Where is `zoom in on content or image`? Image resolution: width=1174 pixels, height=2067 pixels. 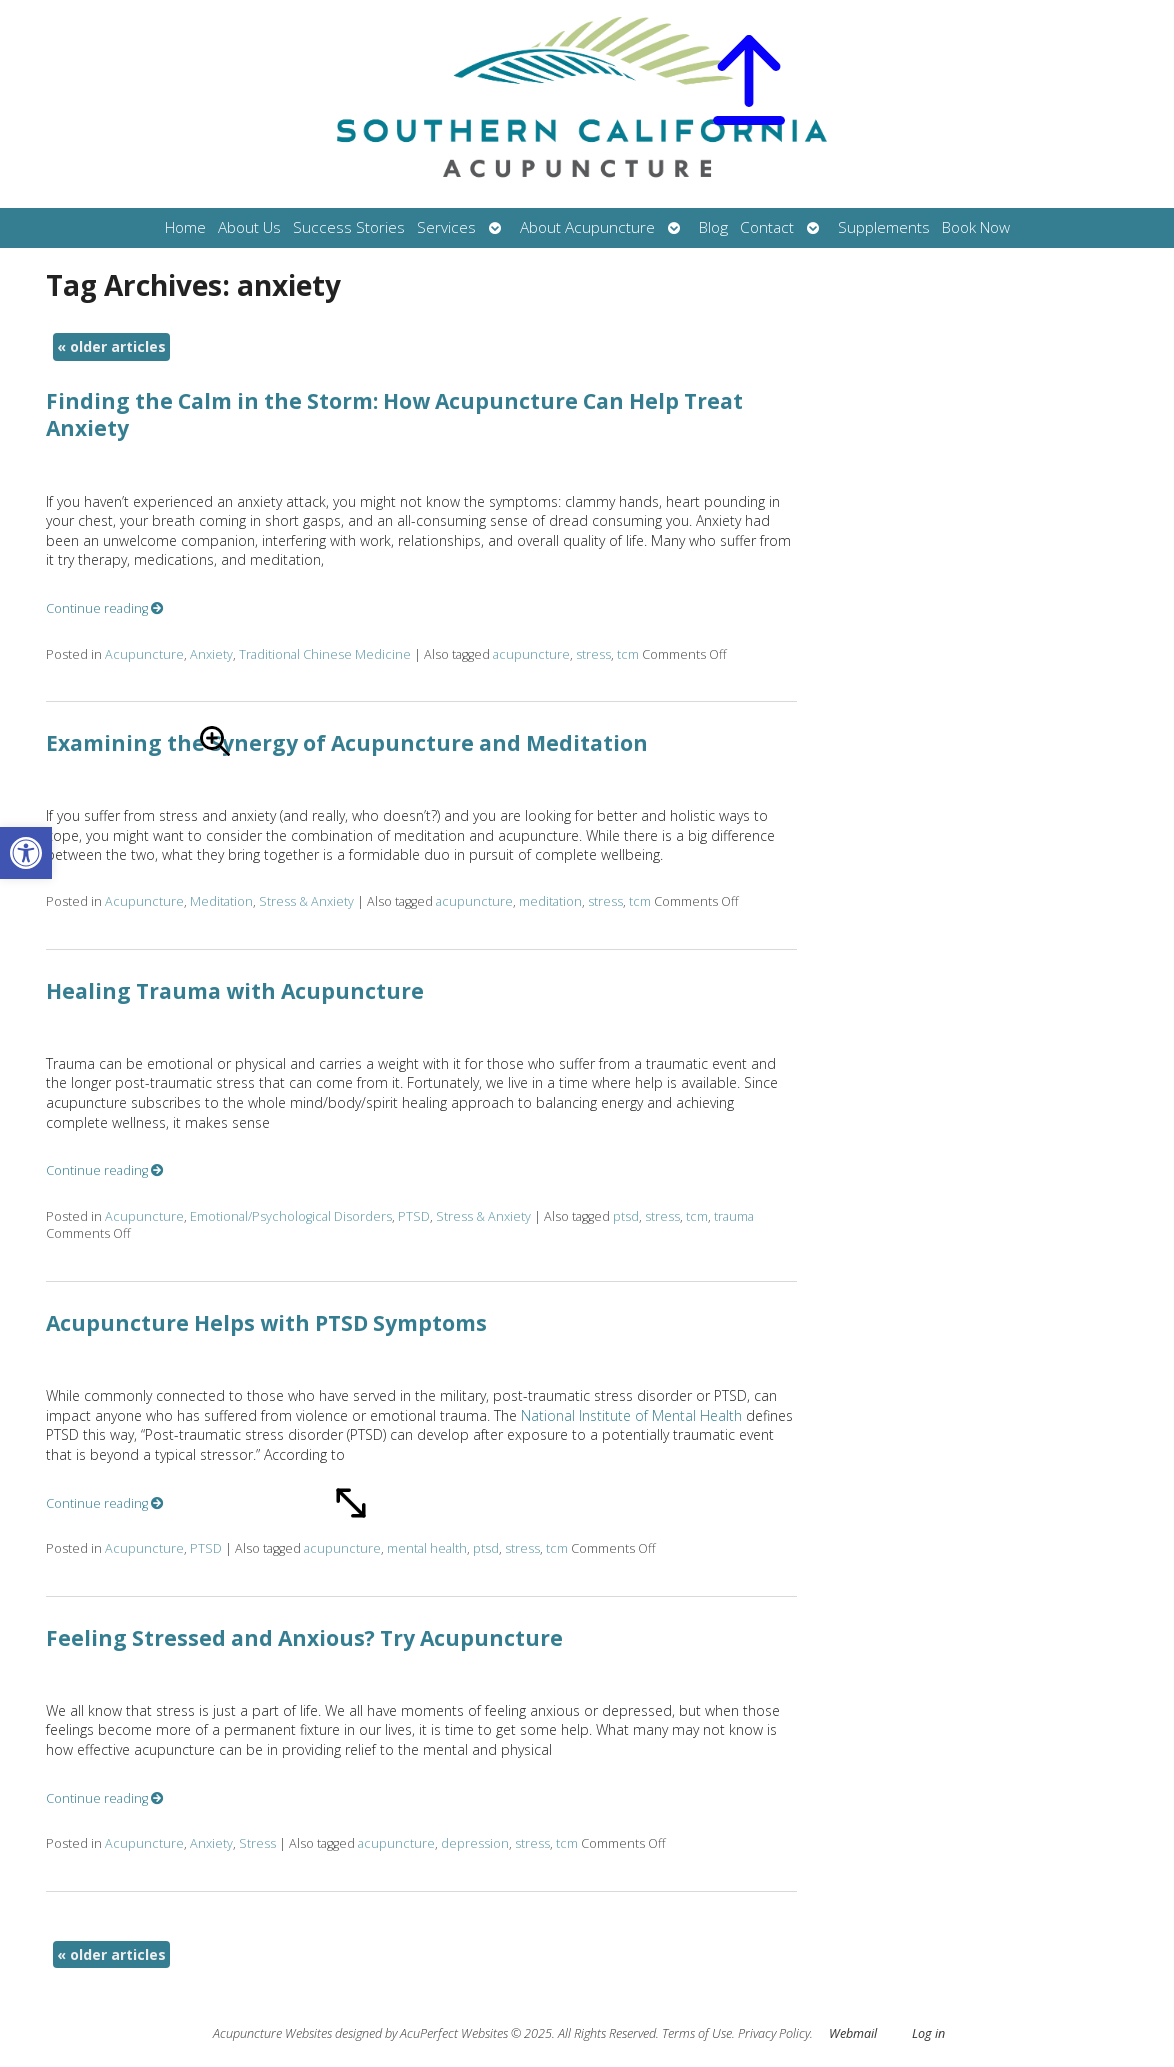 zoom in on content or image is located at coordinates (215, 741).